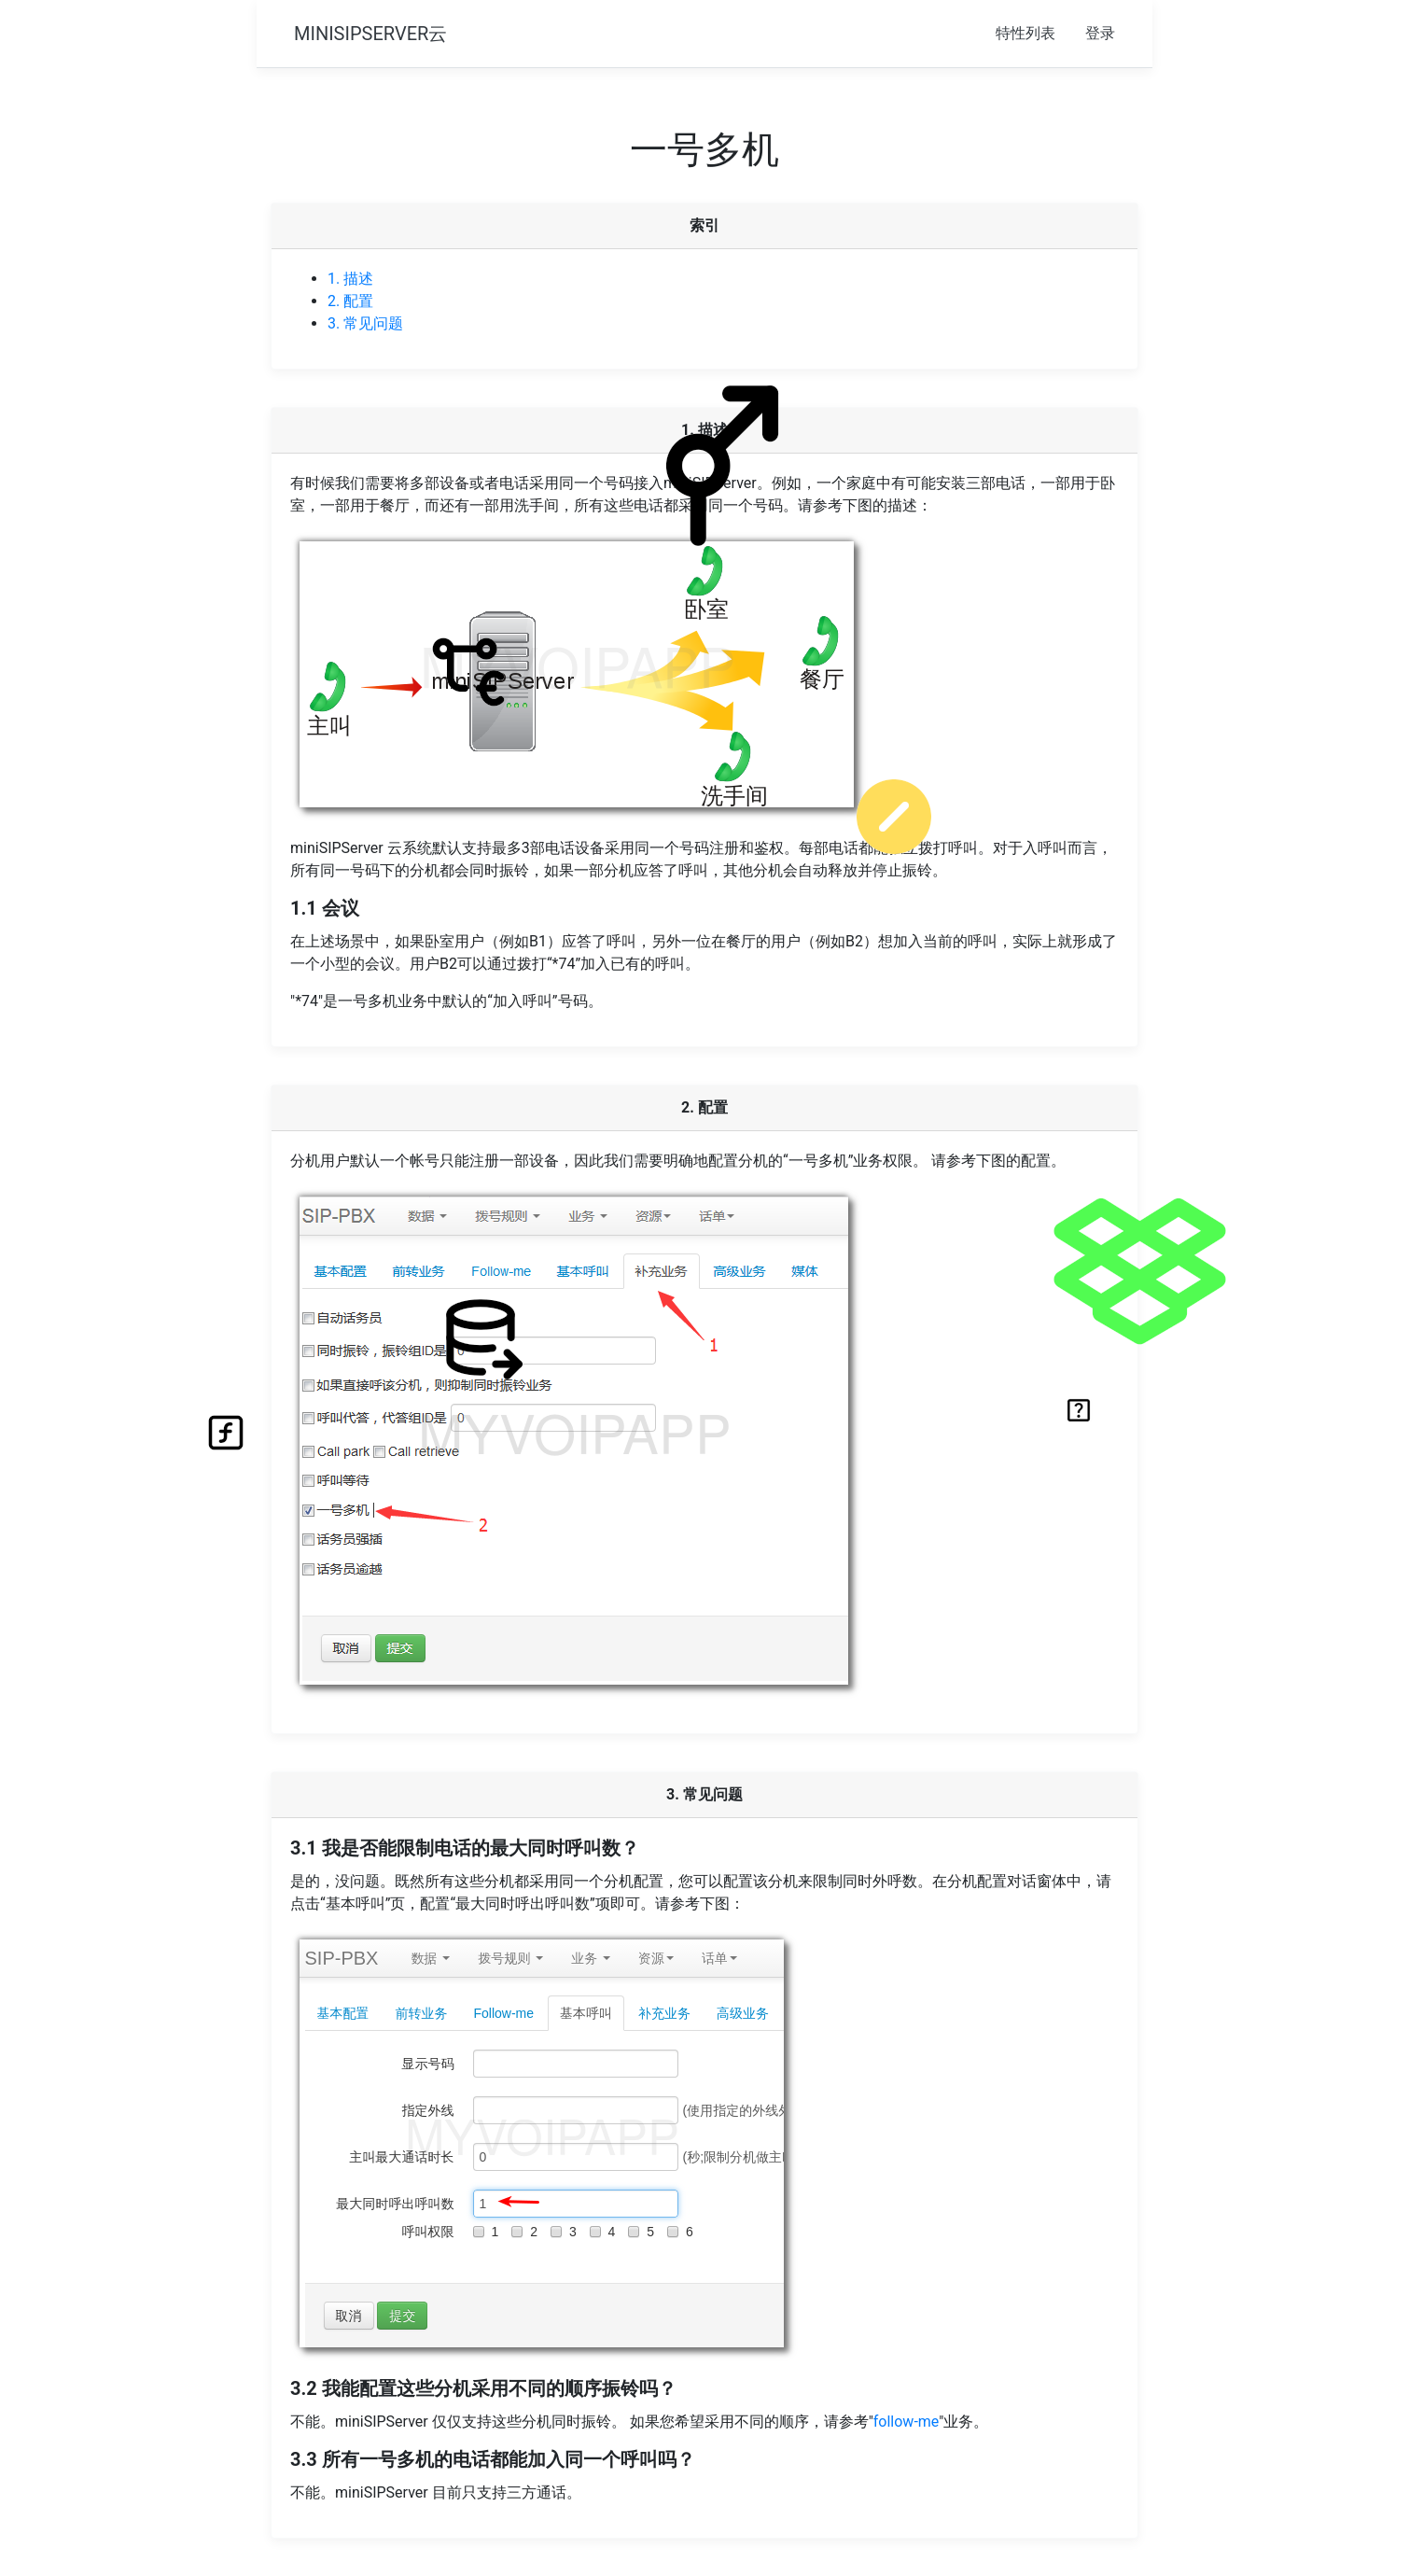 The image size is (1409, 2576). What do you see at coordinates (468, 674) in the screenshot?
I see `view euro currency transactions` at bounding box center [468, 674].